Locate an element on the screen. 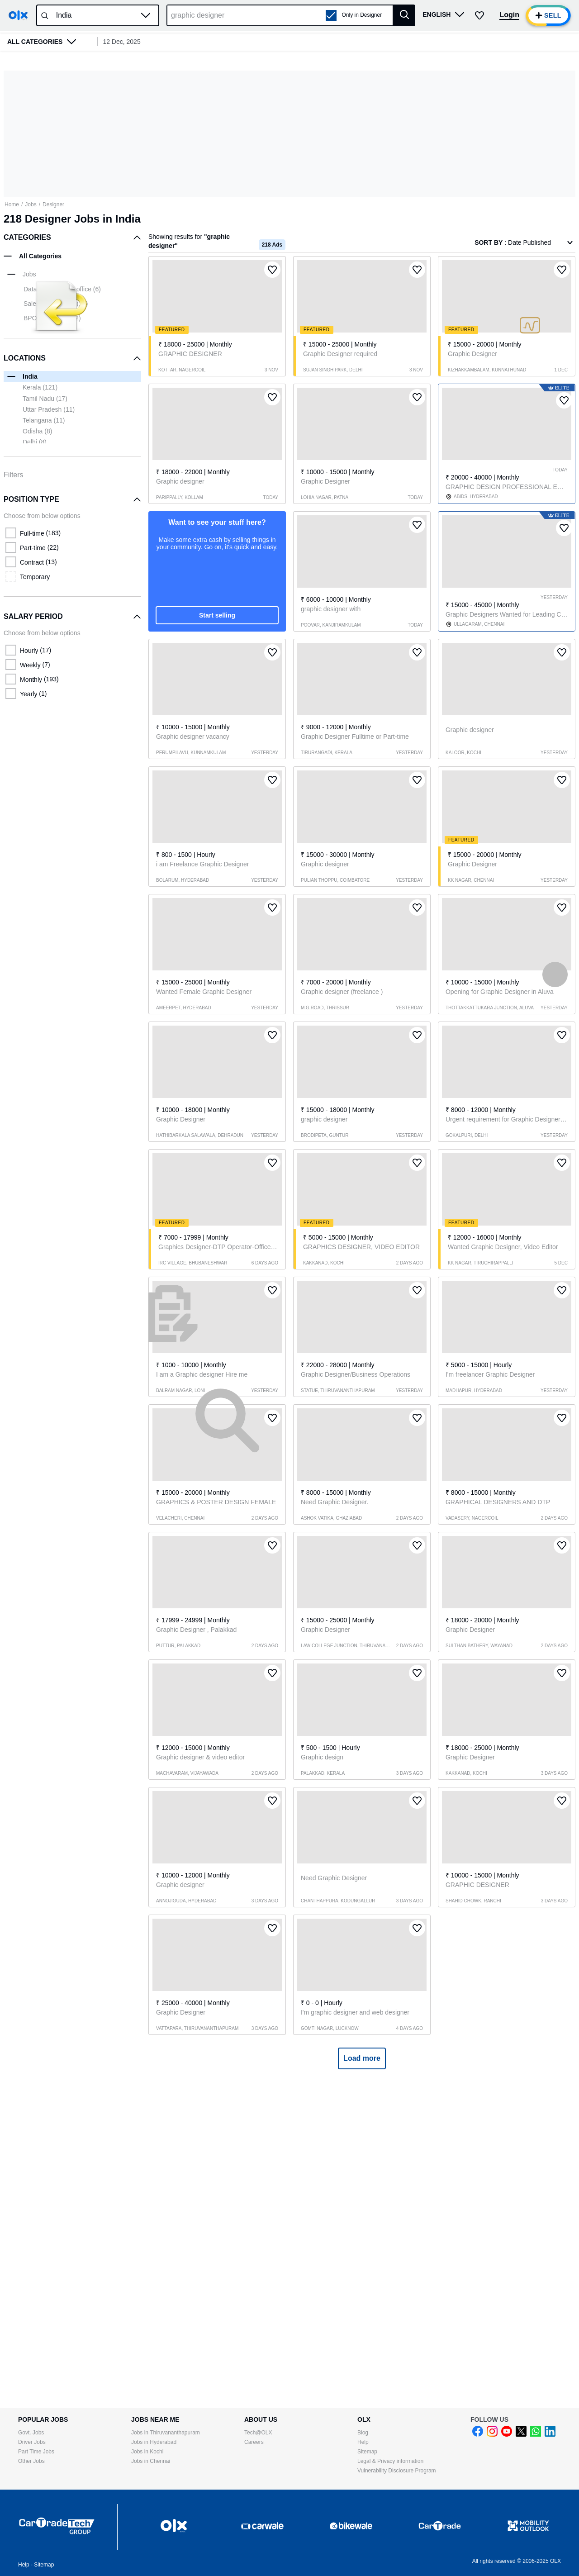  revert document to previous version is located at coordinates (59, 306).